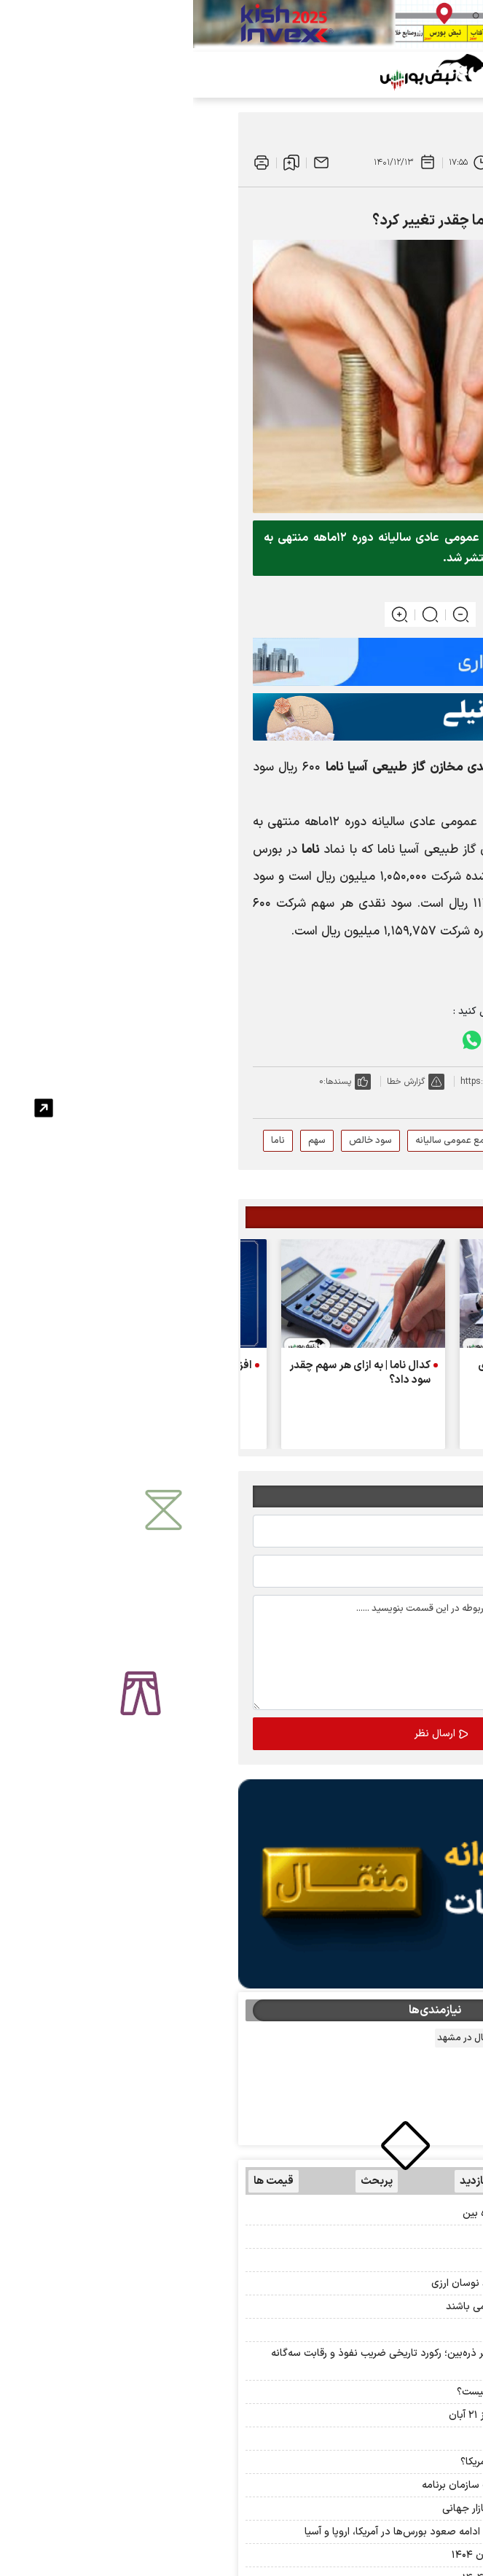  I want to click on indicates premium or pro feature, so click(405, 2145).